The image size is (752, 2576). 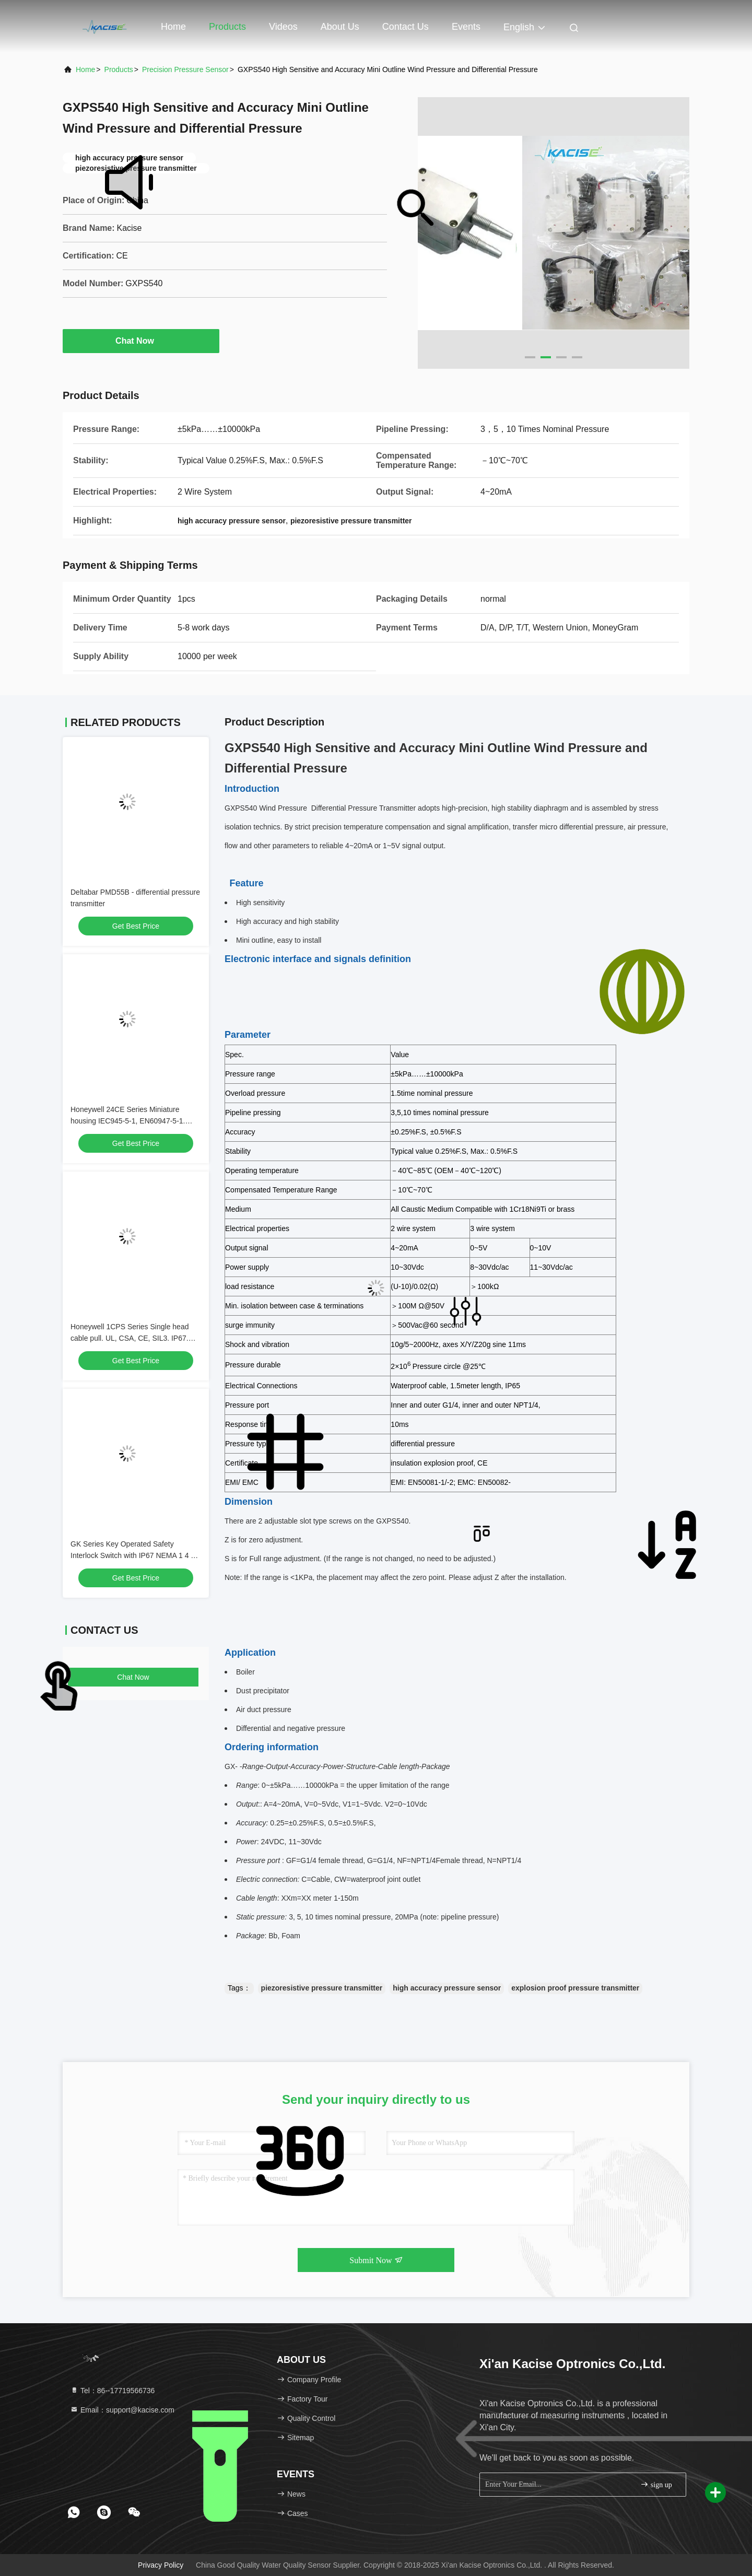 What do you see at coordinates (668, 1544) in the screenshot?
I see `sort items alphabetically A to Z` at bounding box center [668, 1544].